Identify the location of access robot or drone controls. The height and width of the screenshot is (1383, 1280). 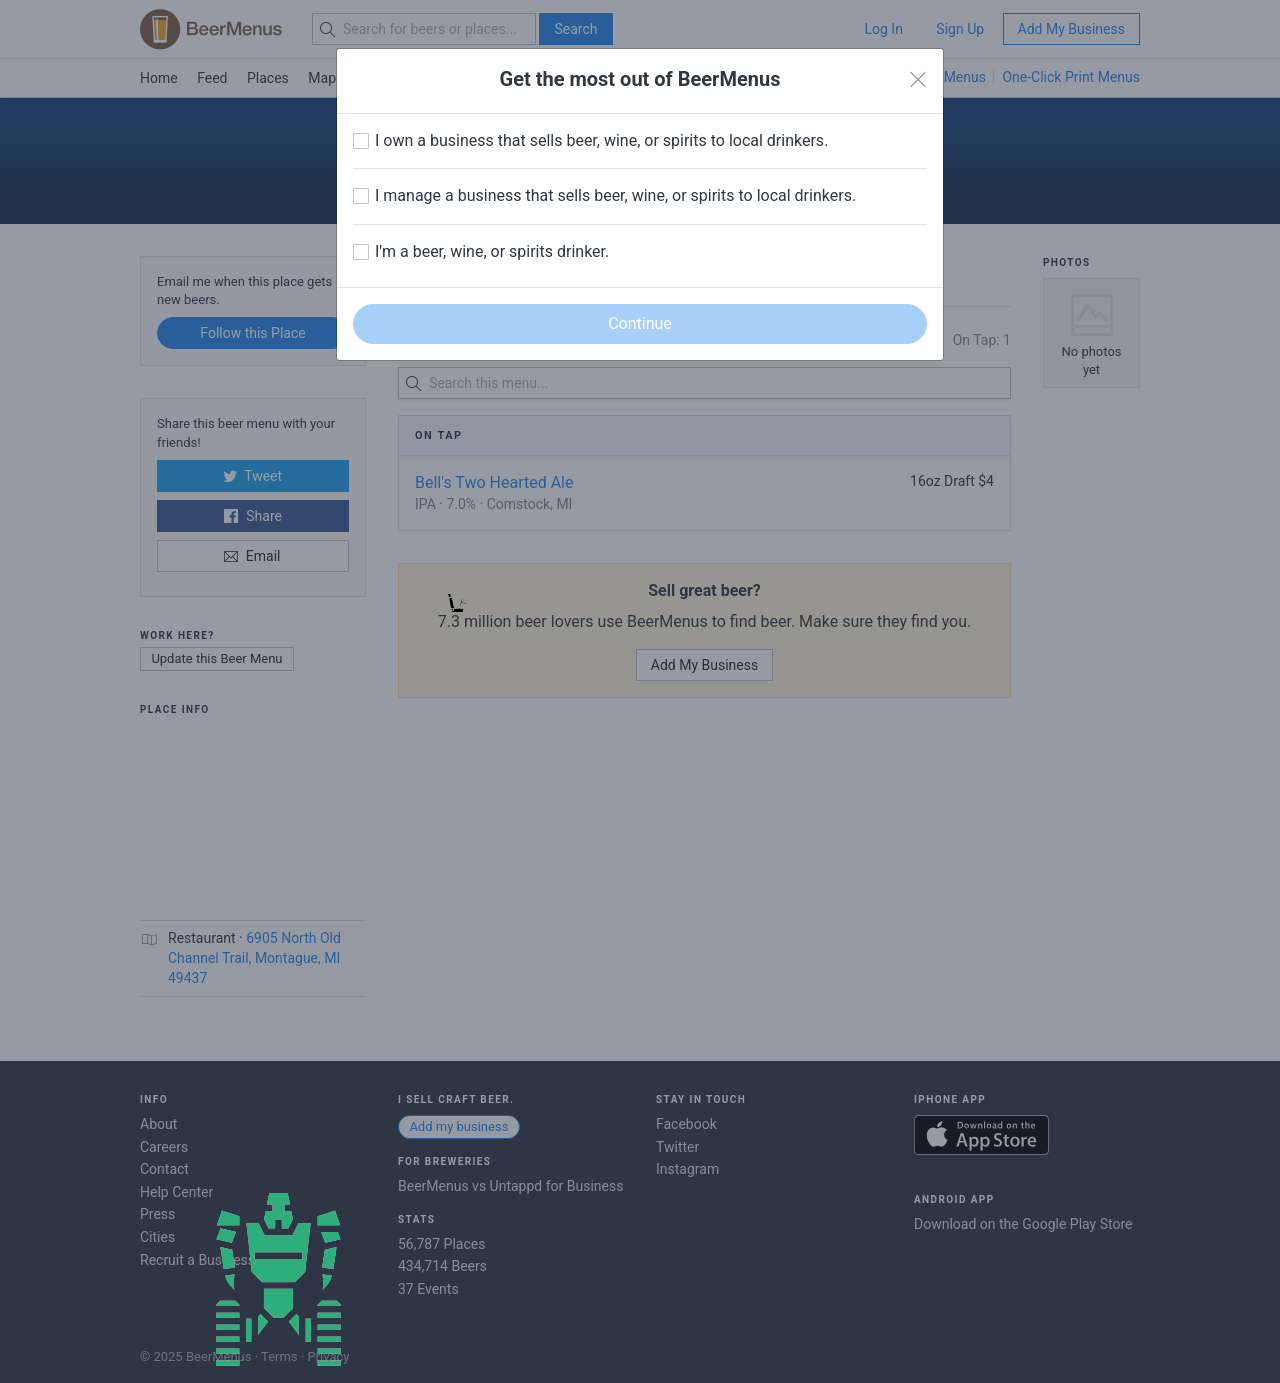
(278, 1279).